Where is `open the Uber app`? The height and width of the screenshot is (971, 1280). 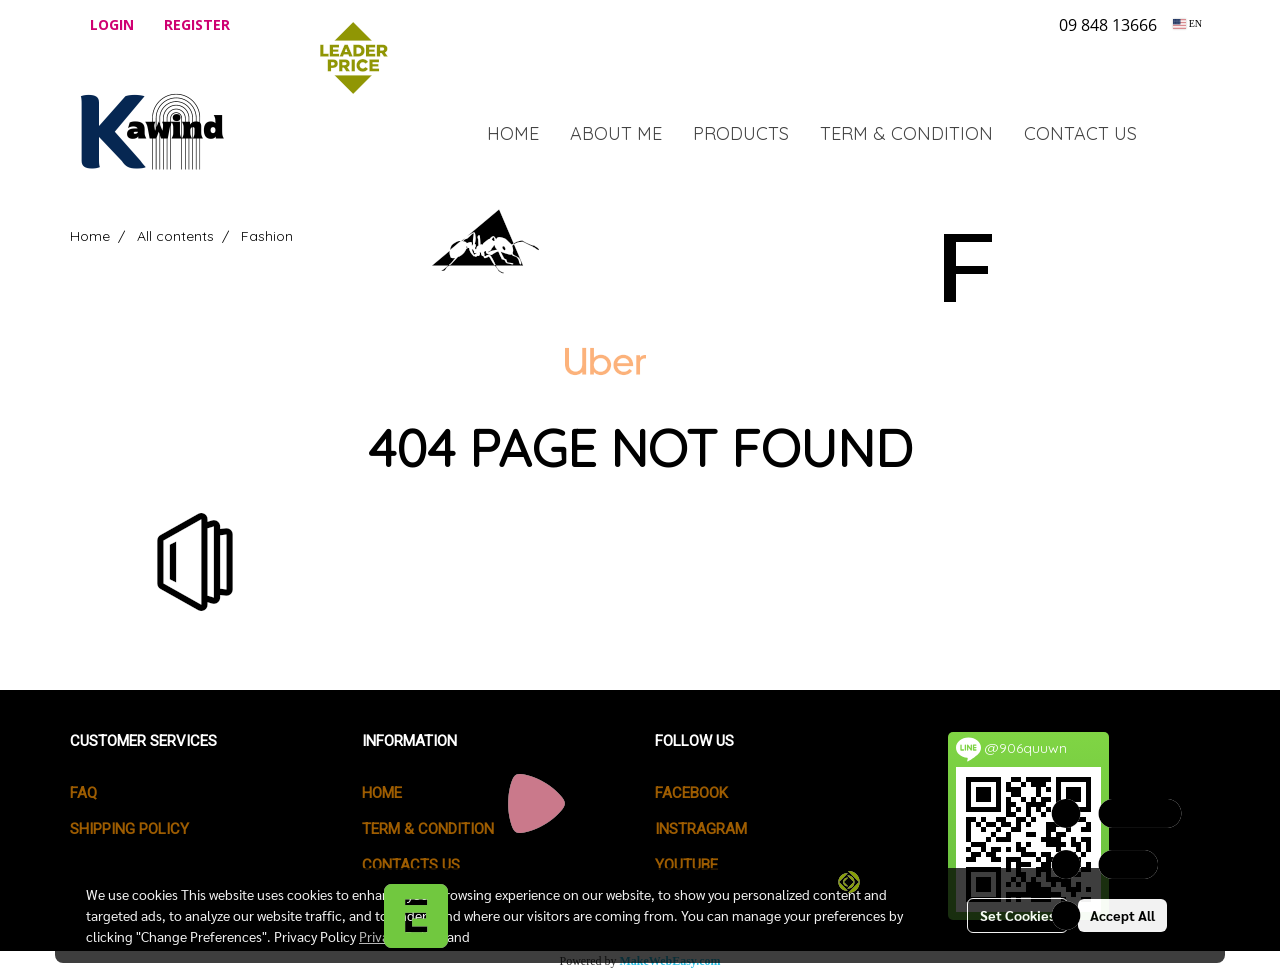
open the Uber app is located at coordinates (605, 361).